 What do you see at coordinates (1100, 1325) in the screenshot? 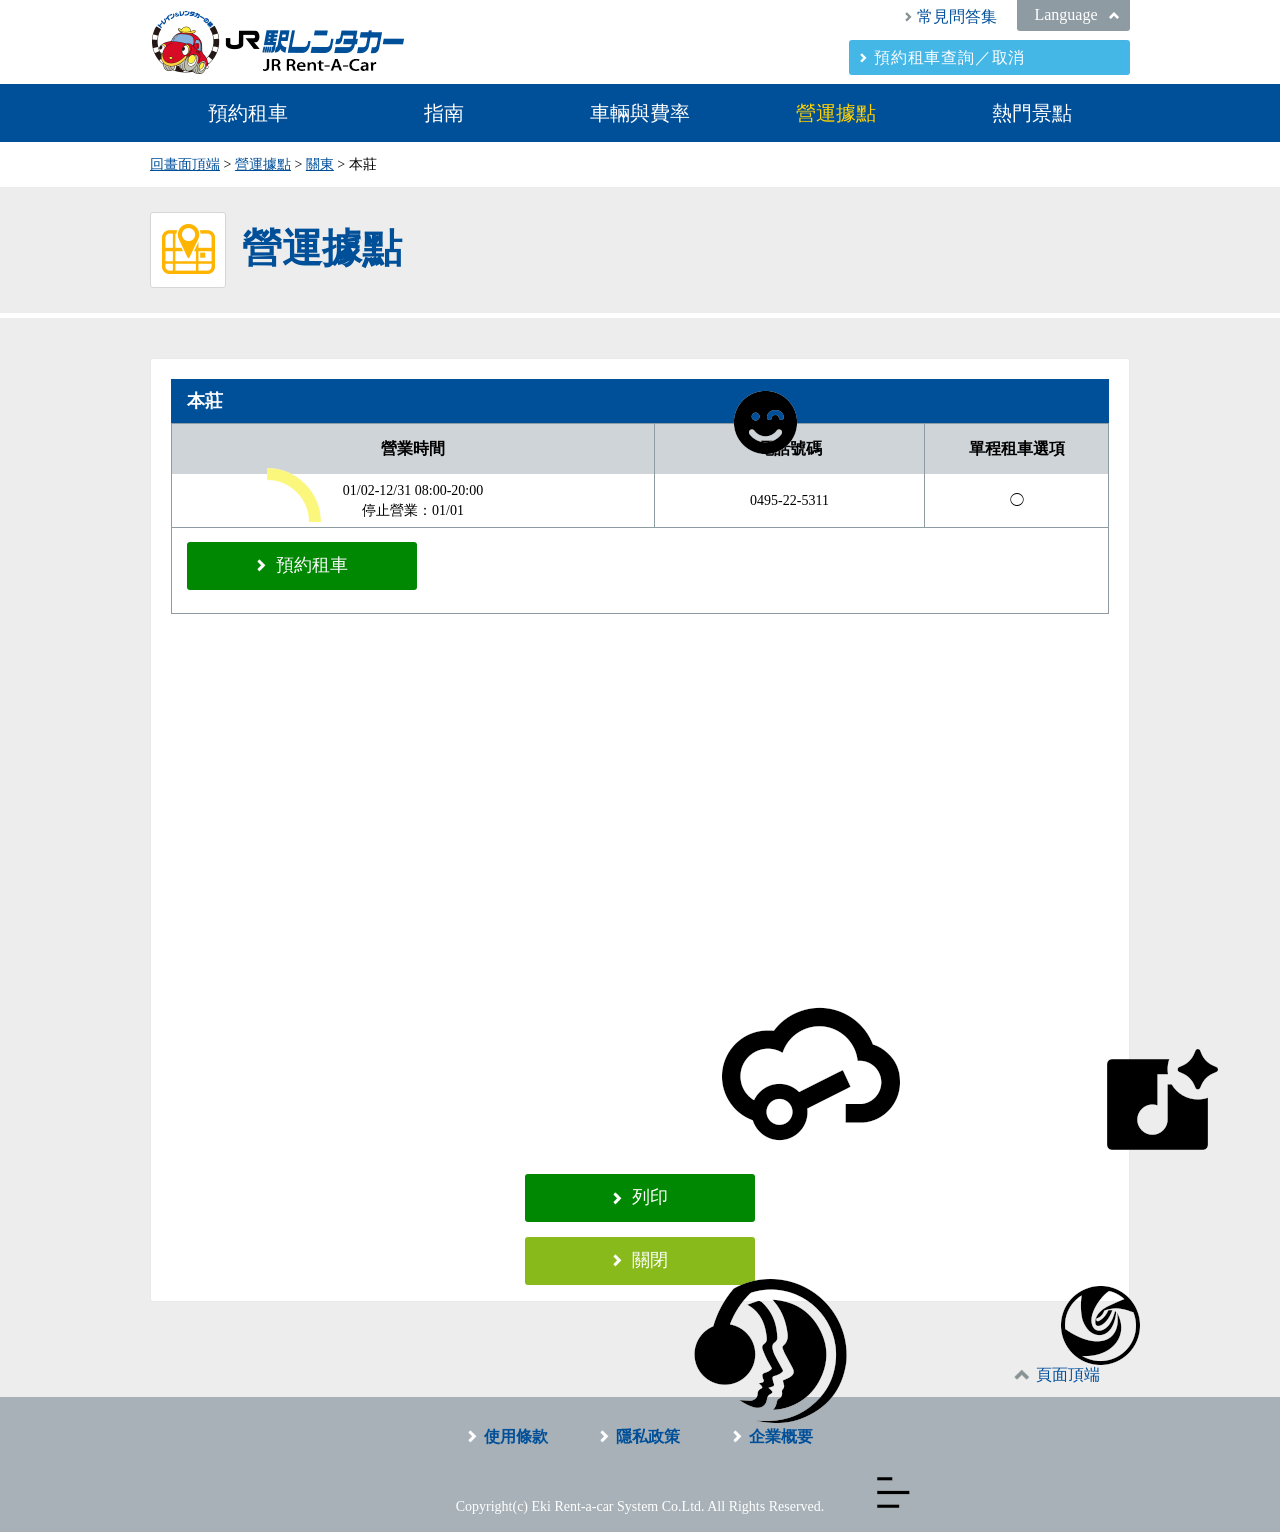
I see `open deepin desktop environment settings` at bounding box center [1100, 1325].